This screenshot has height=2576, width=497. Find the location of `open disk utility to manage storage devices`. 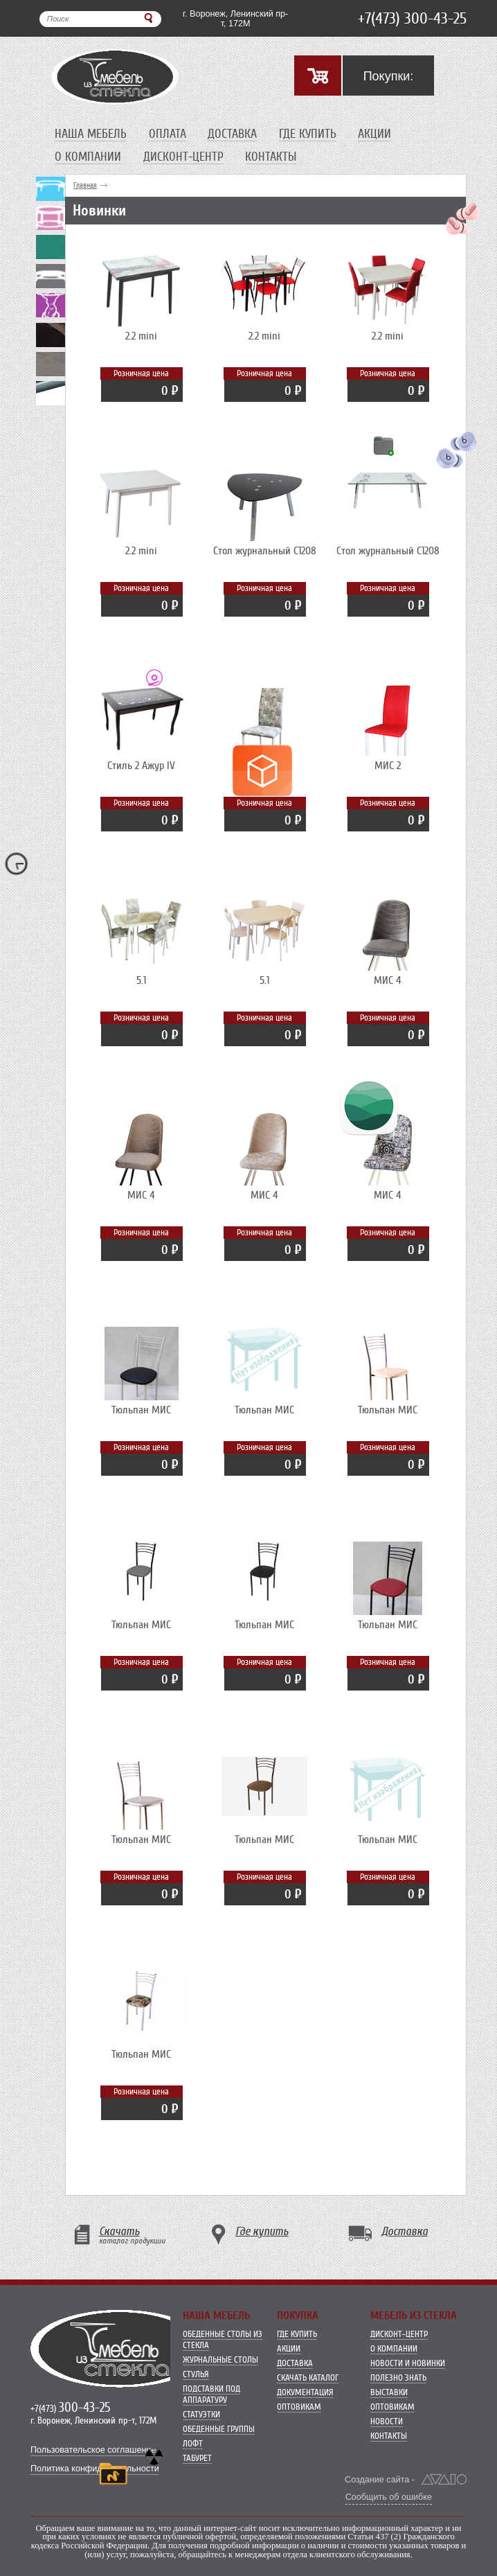

open disk utility to manage storage devices is located at coordinates (154, 678).